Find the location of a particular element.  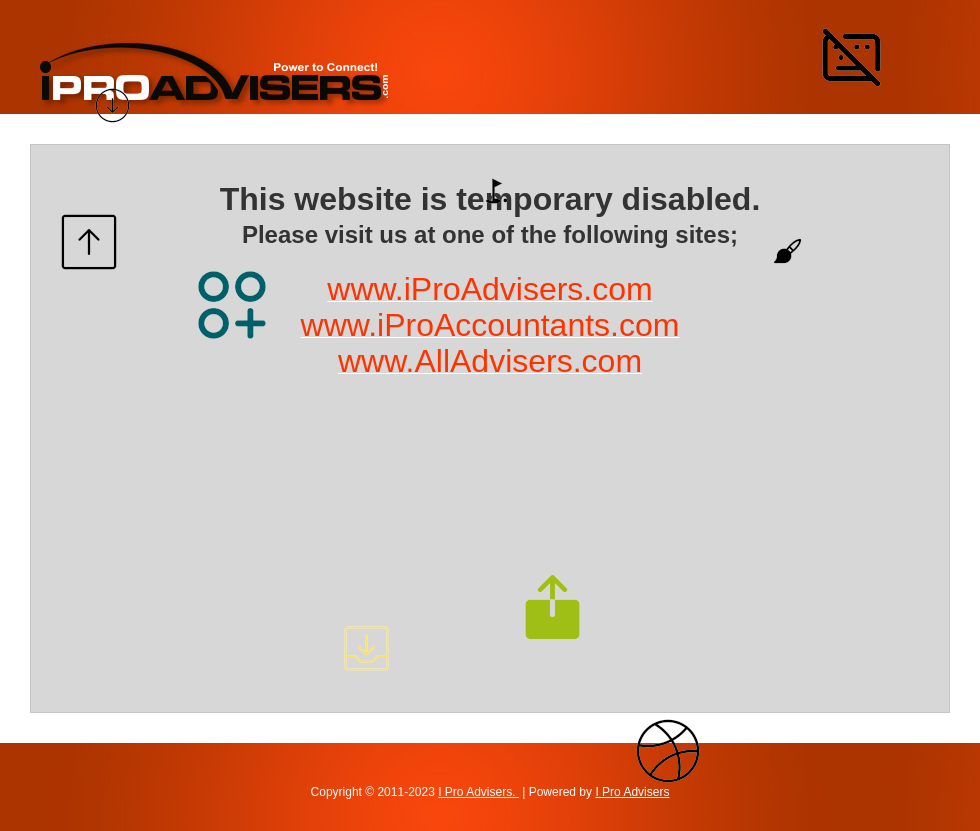

download file to inbox or tray is located at coordinates (366, 648).